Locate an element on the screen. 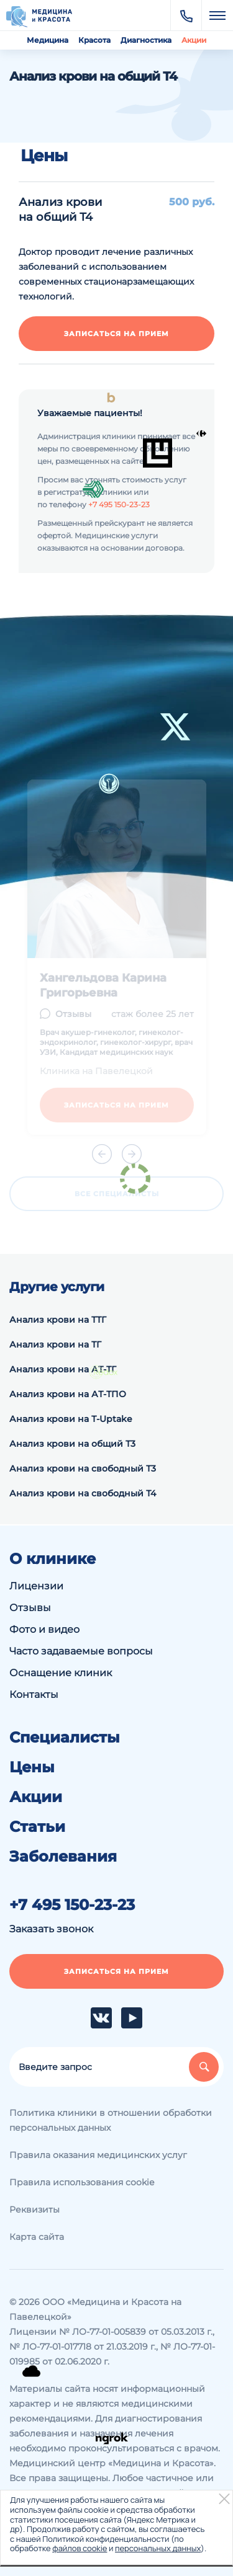 The height and width of the screenshot is (2576, 233). open the X (formerly Twitter) app is located at coordinates (175, 727).